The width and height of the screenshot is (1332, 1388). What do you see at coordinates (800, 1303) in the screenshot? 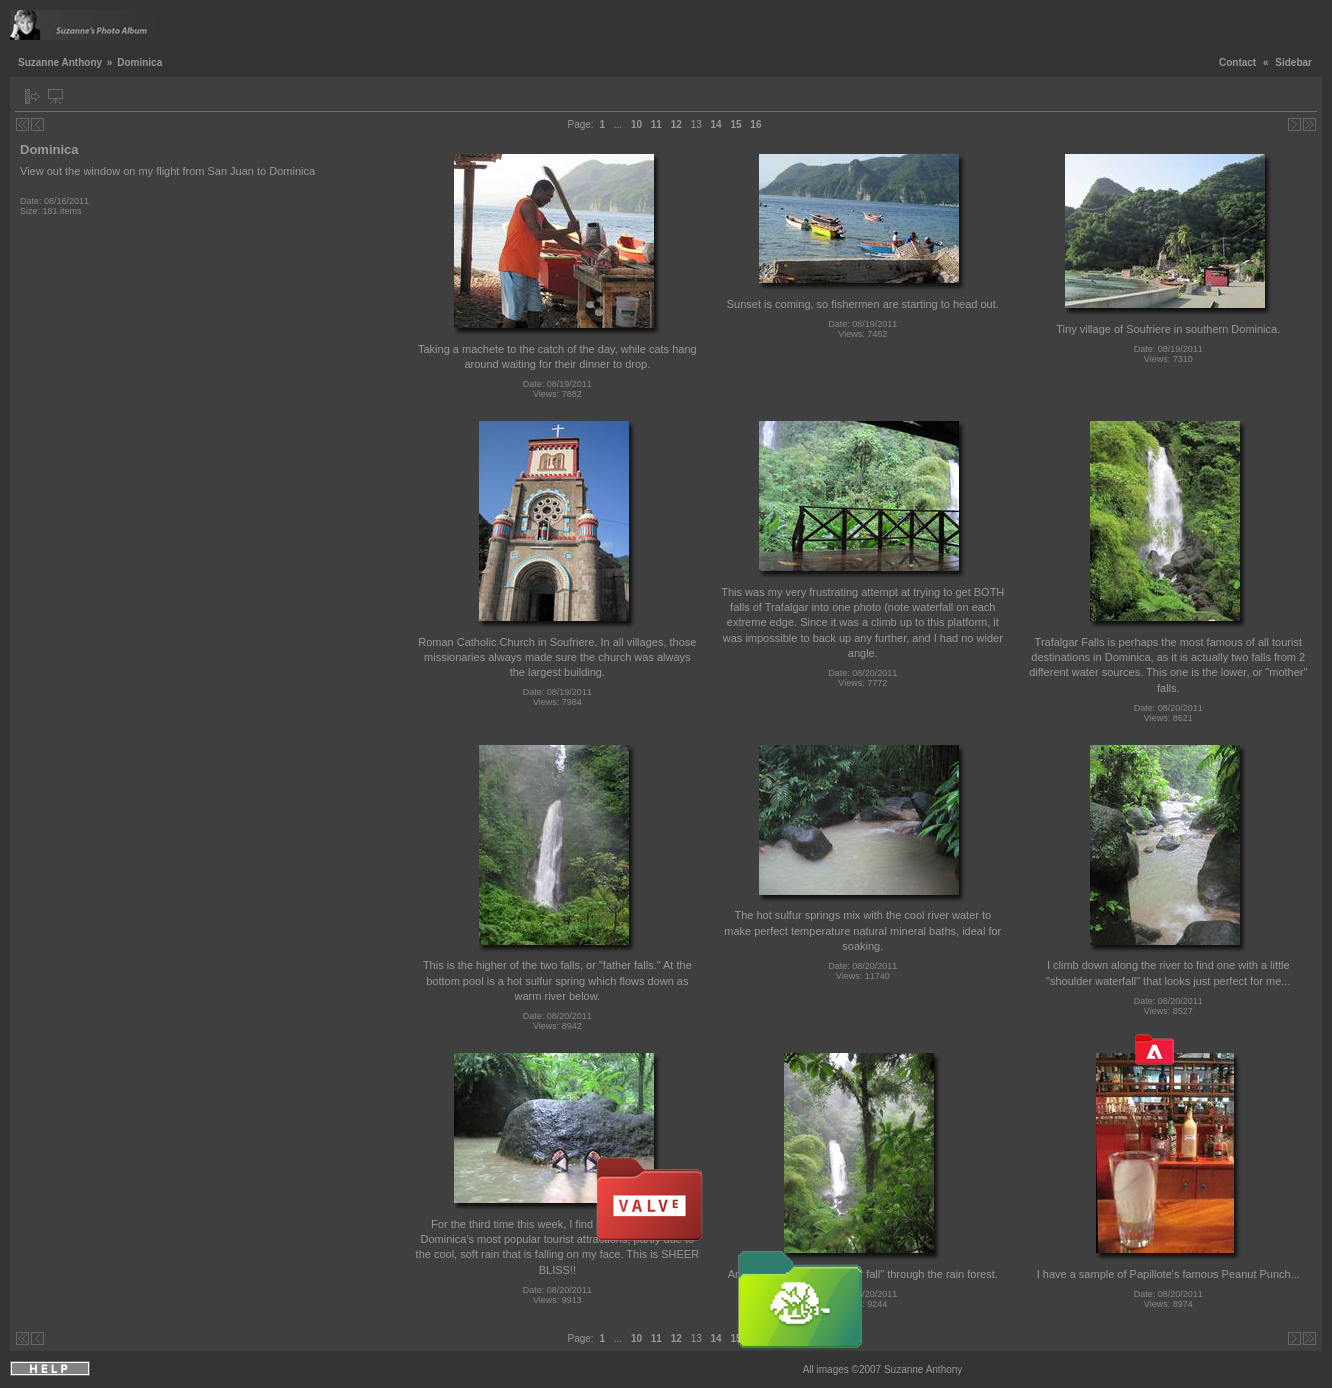
I see `open GameJolt game files folder` at bounding box center [800, 1303].